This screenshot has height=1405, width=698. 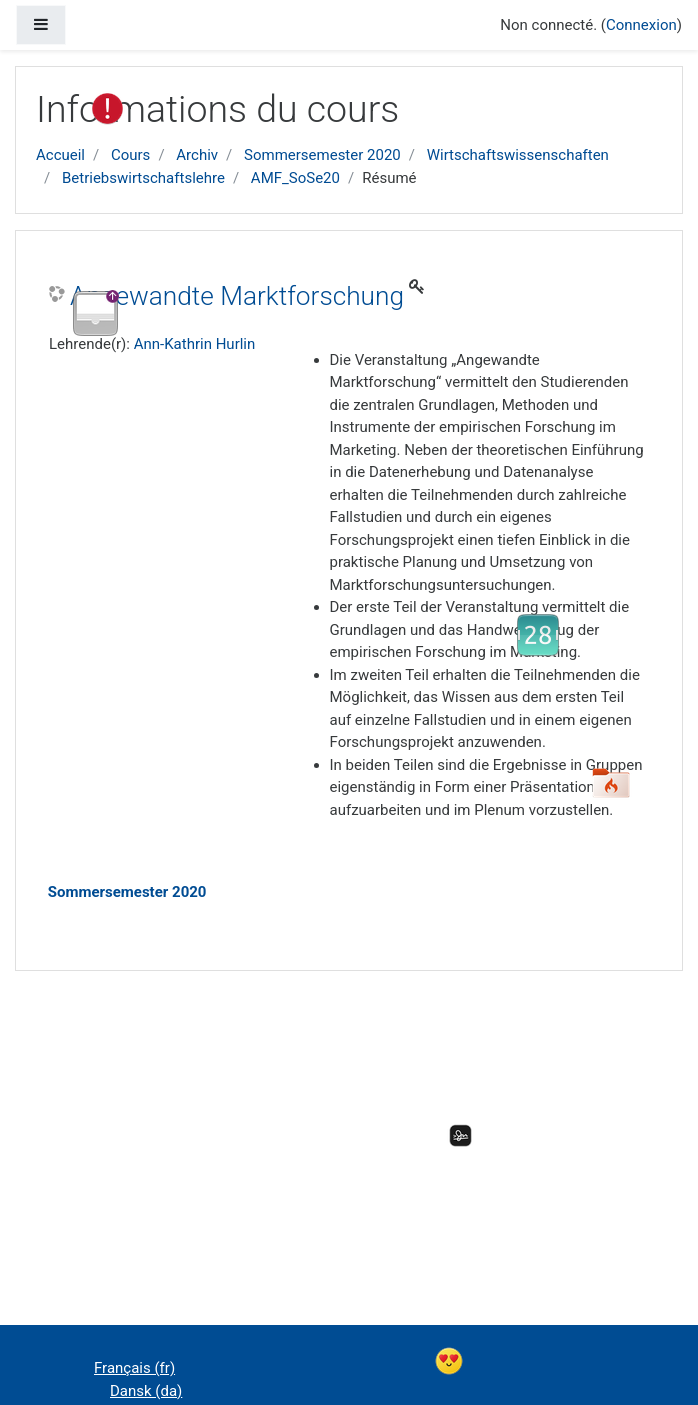 I want to click on view outgoing mail queue, so click(x=95, y=313).